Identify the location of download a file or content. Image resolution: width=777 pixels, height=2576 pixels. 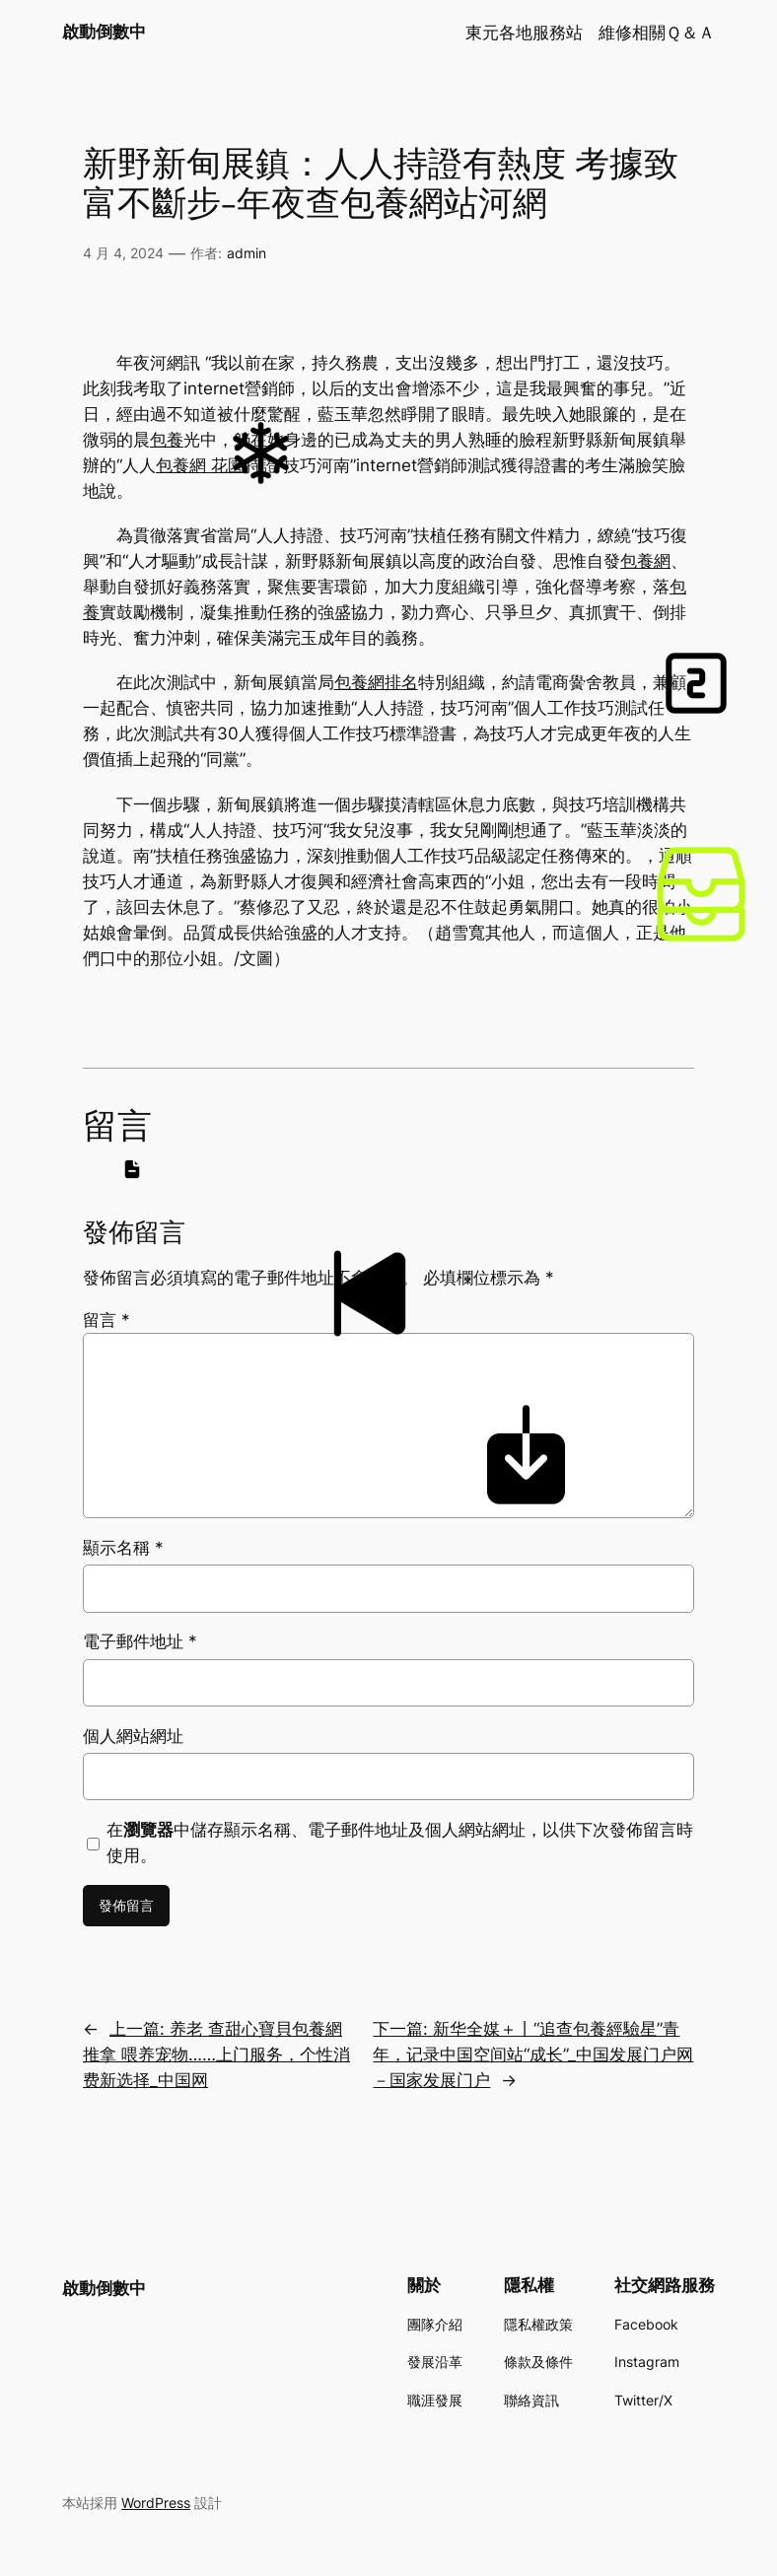
(526, 1454).